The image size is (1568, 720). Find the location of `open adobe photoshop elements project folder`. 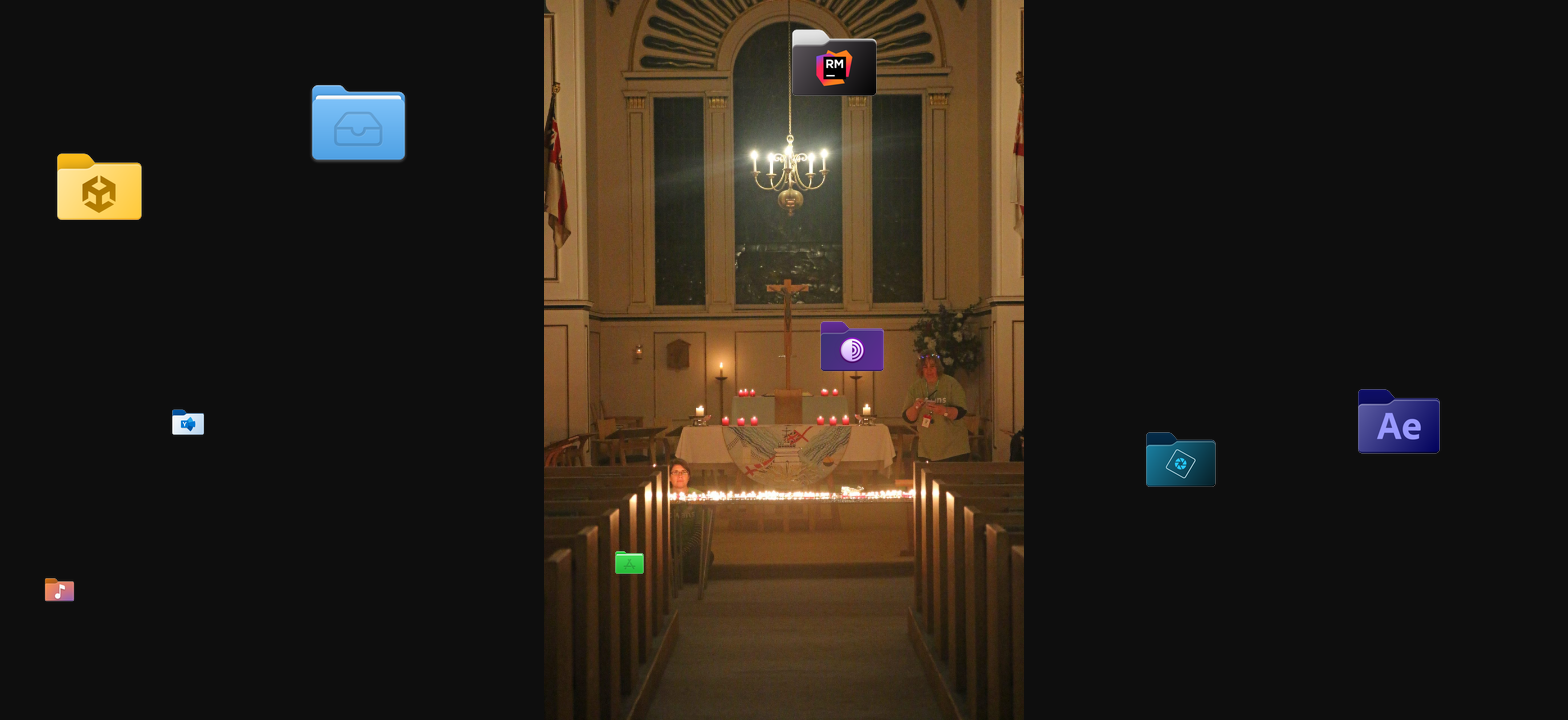

open adobe photoshop elements project folder is located at coordinates (1180, 461).